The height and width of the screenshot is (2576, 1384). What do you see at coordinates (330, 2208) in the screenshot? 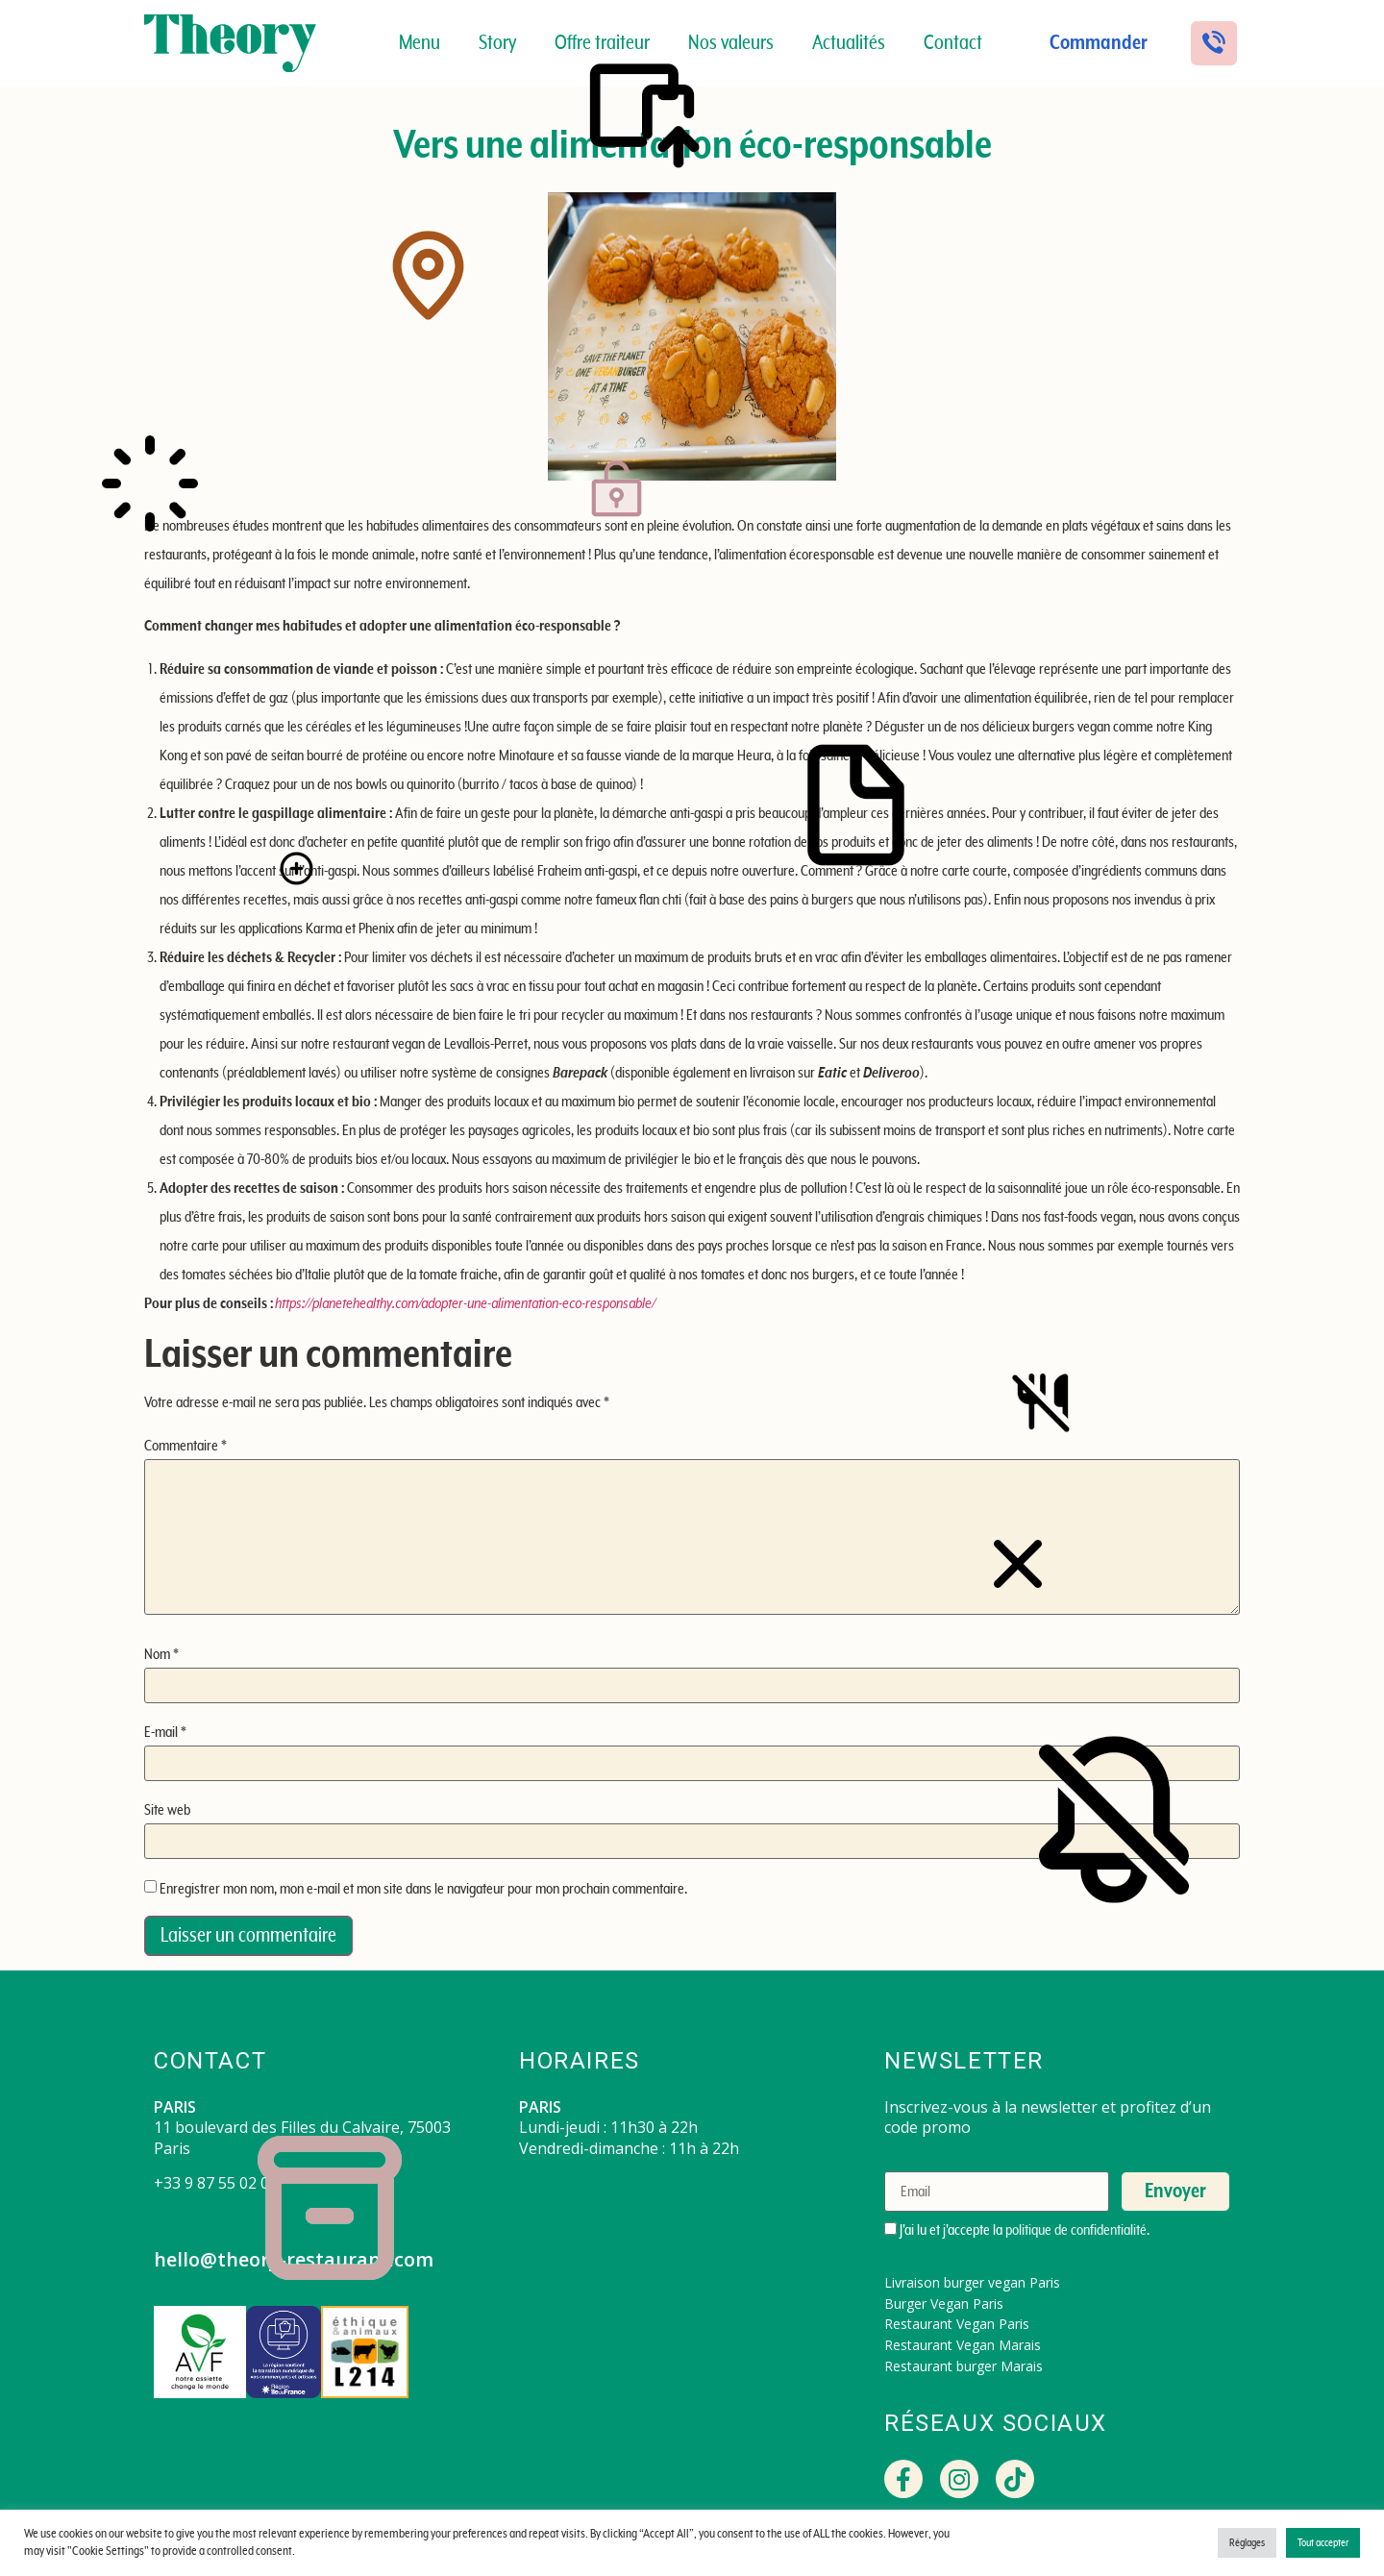
I see `archive this item` at bounding box center [330, 2208].